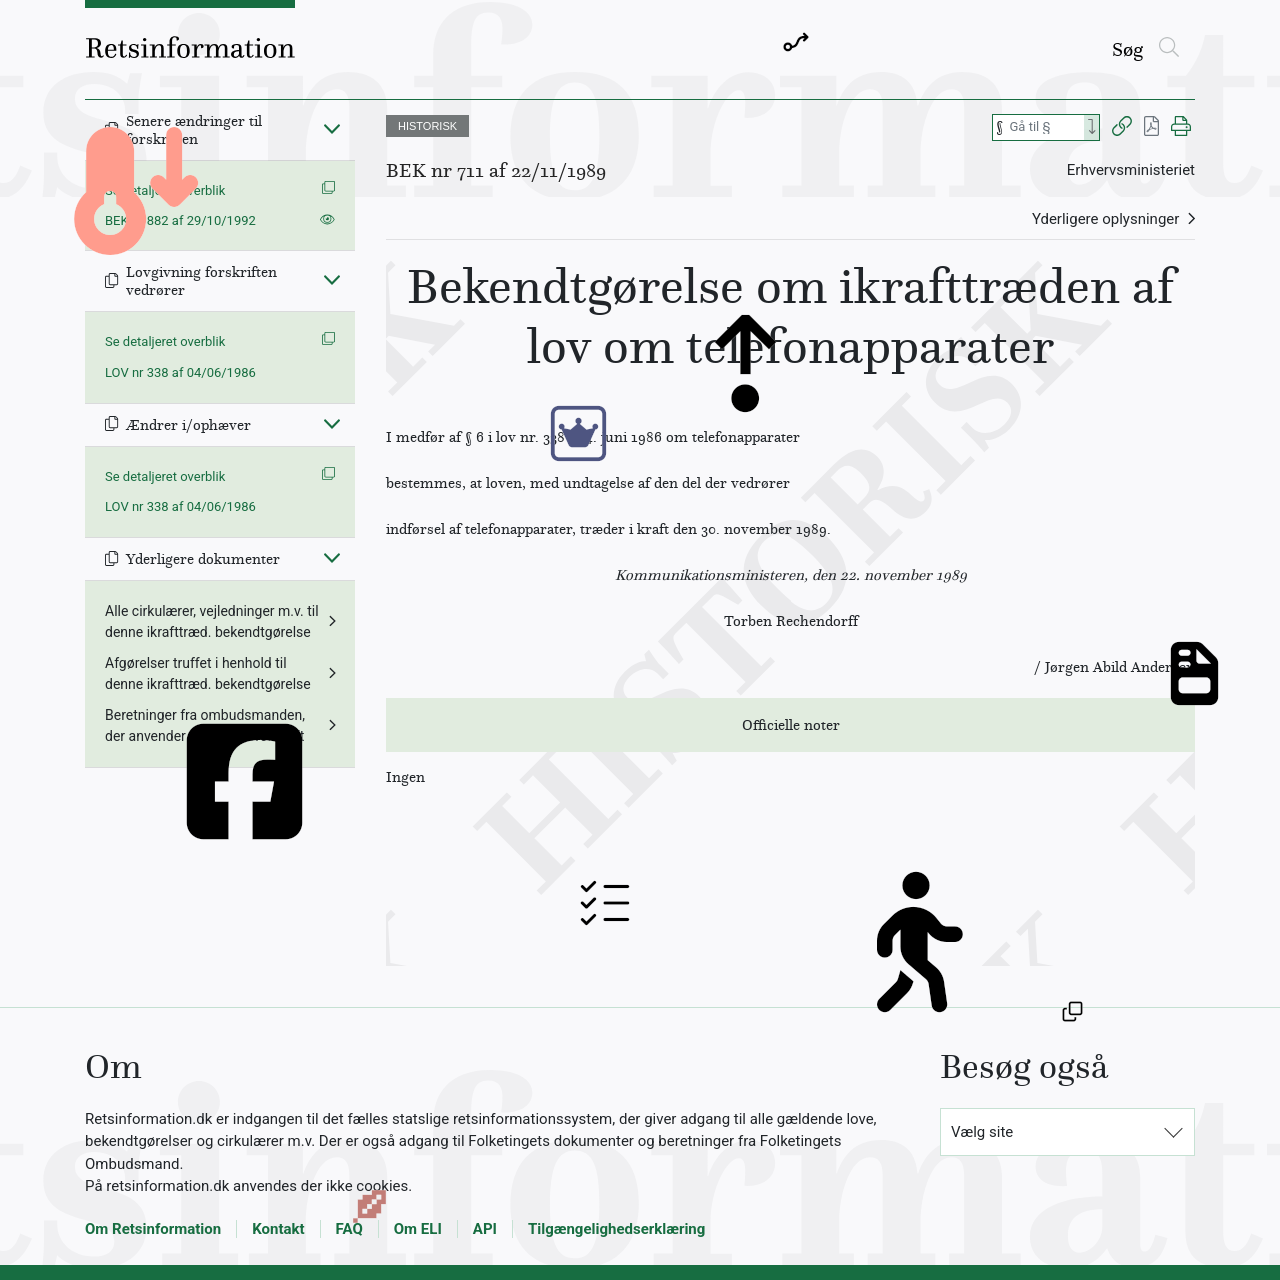 The height and width of the screenshot is (1280, 1280). I want to click on web awesome brand logo, so click(578, 433).